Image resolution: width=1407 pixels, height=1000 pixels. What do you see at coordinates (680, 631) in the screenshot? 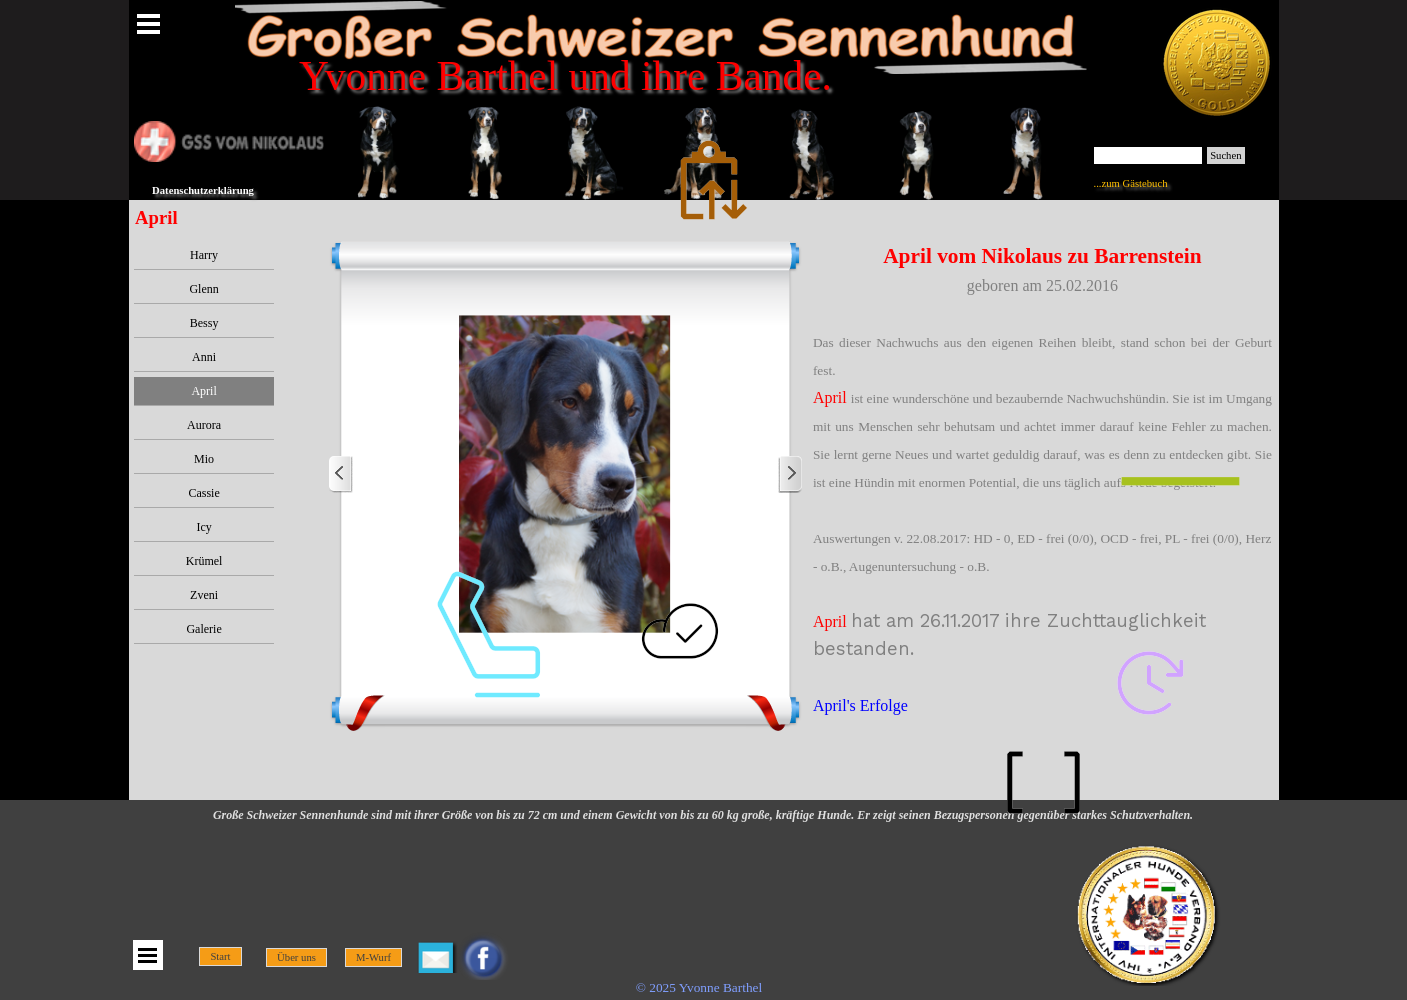
I see `file successfully uploaded to cloud storage` at bounding box center [680, 631].